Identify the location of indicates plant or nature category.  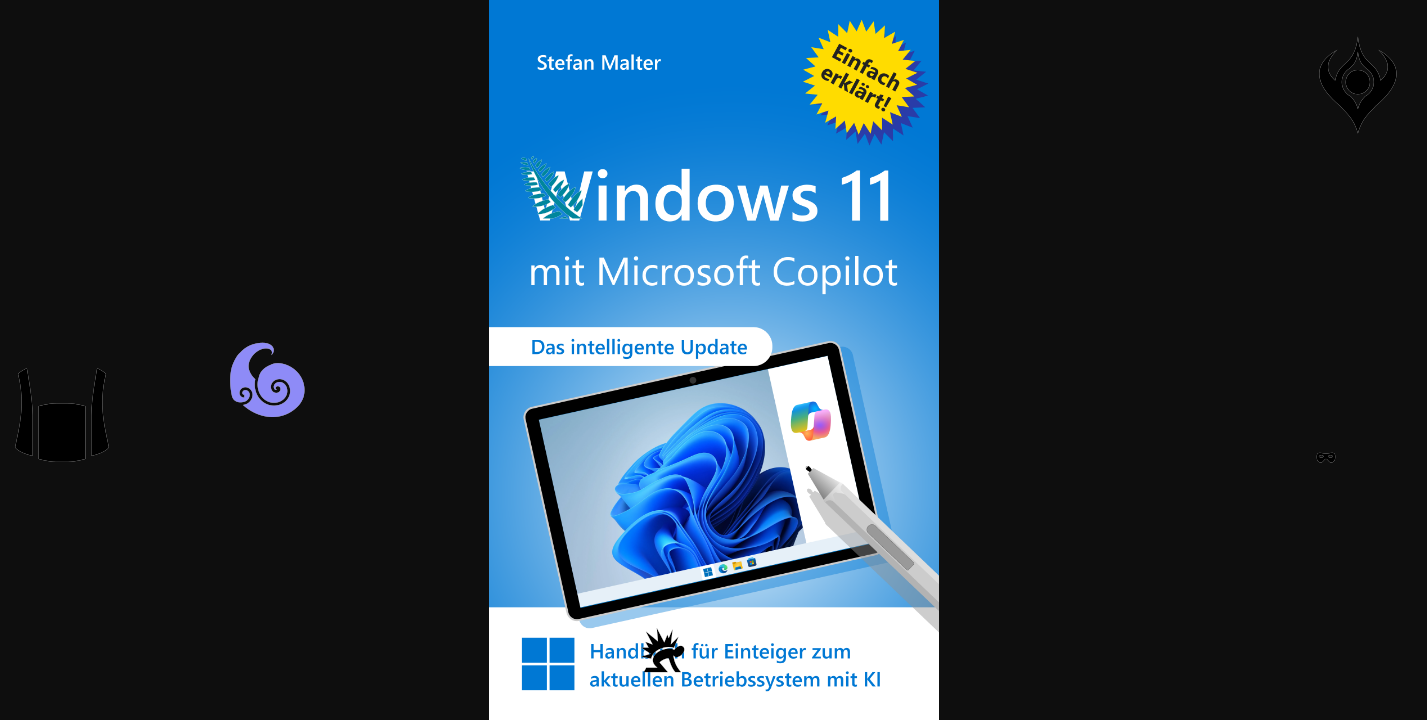
(551, 187).